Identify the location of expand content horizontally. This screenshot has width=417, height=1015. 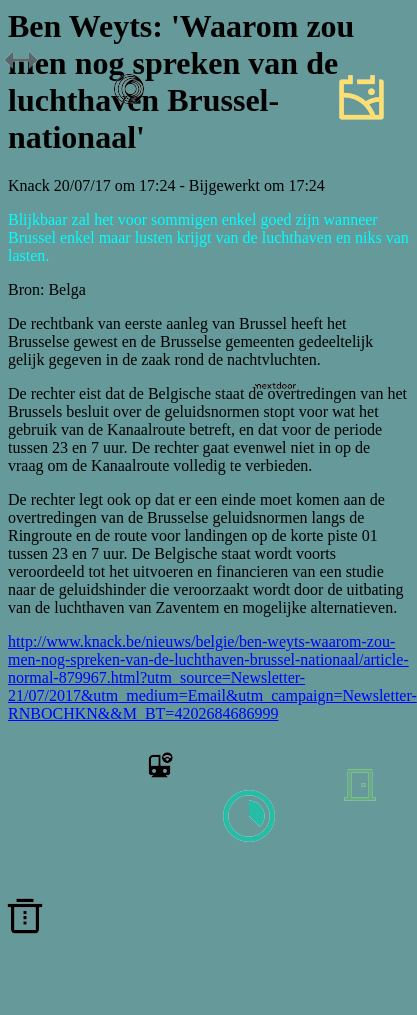
(21, 60).